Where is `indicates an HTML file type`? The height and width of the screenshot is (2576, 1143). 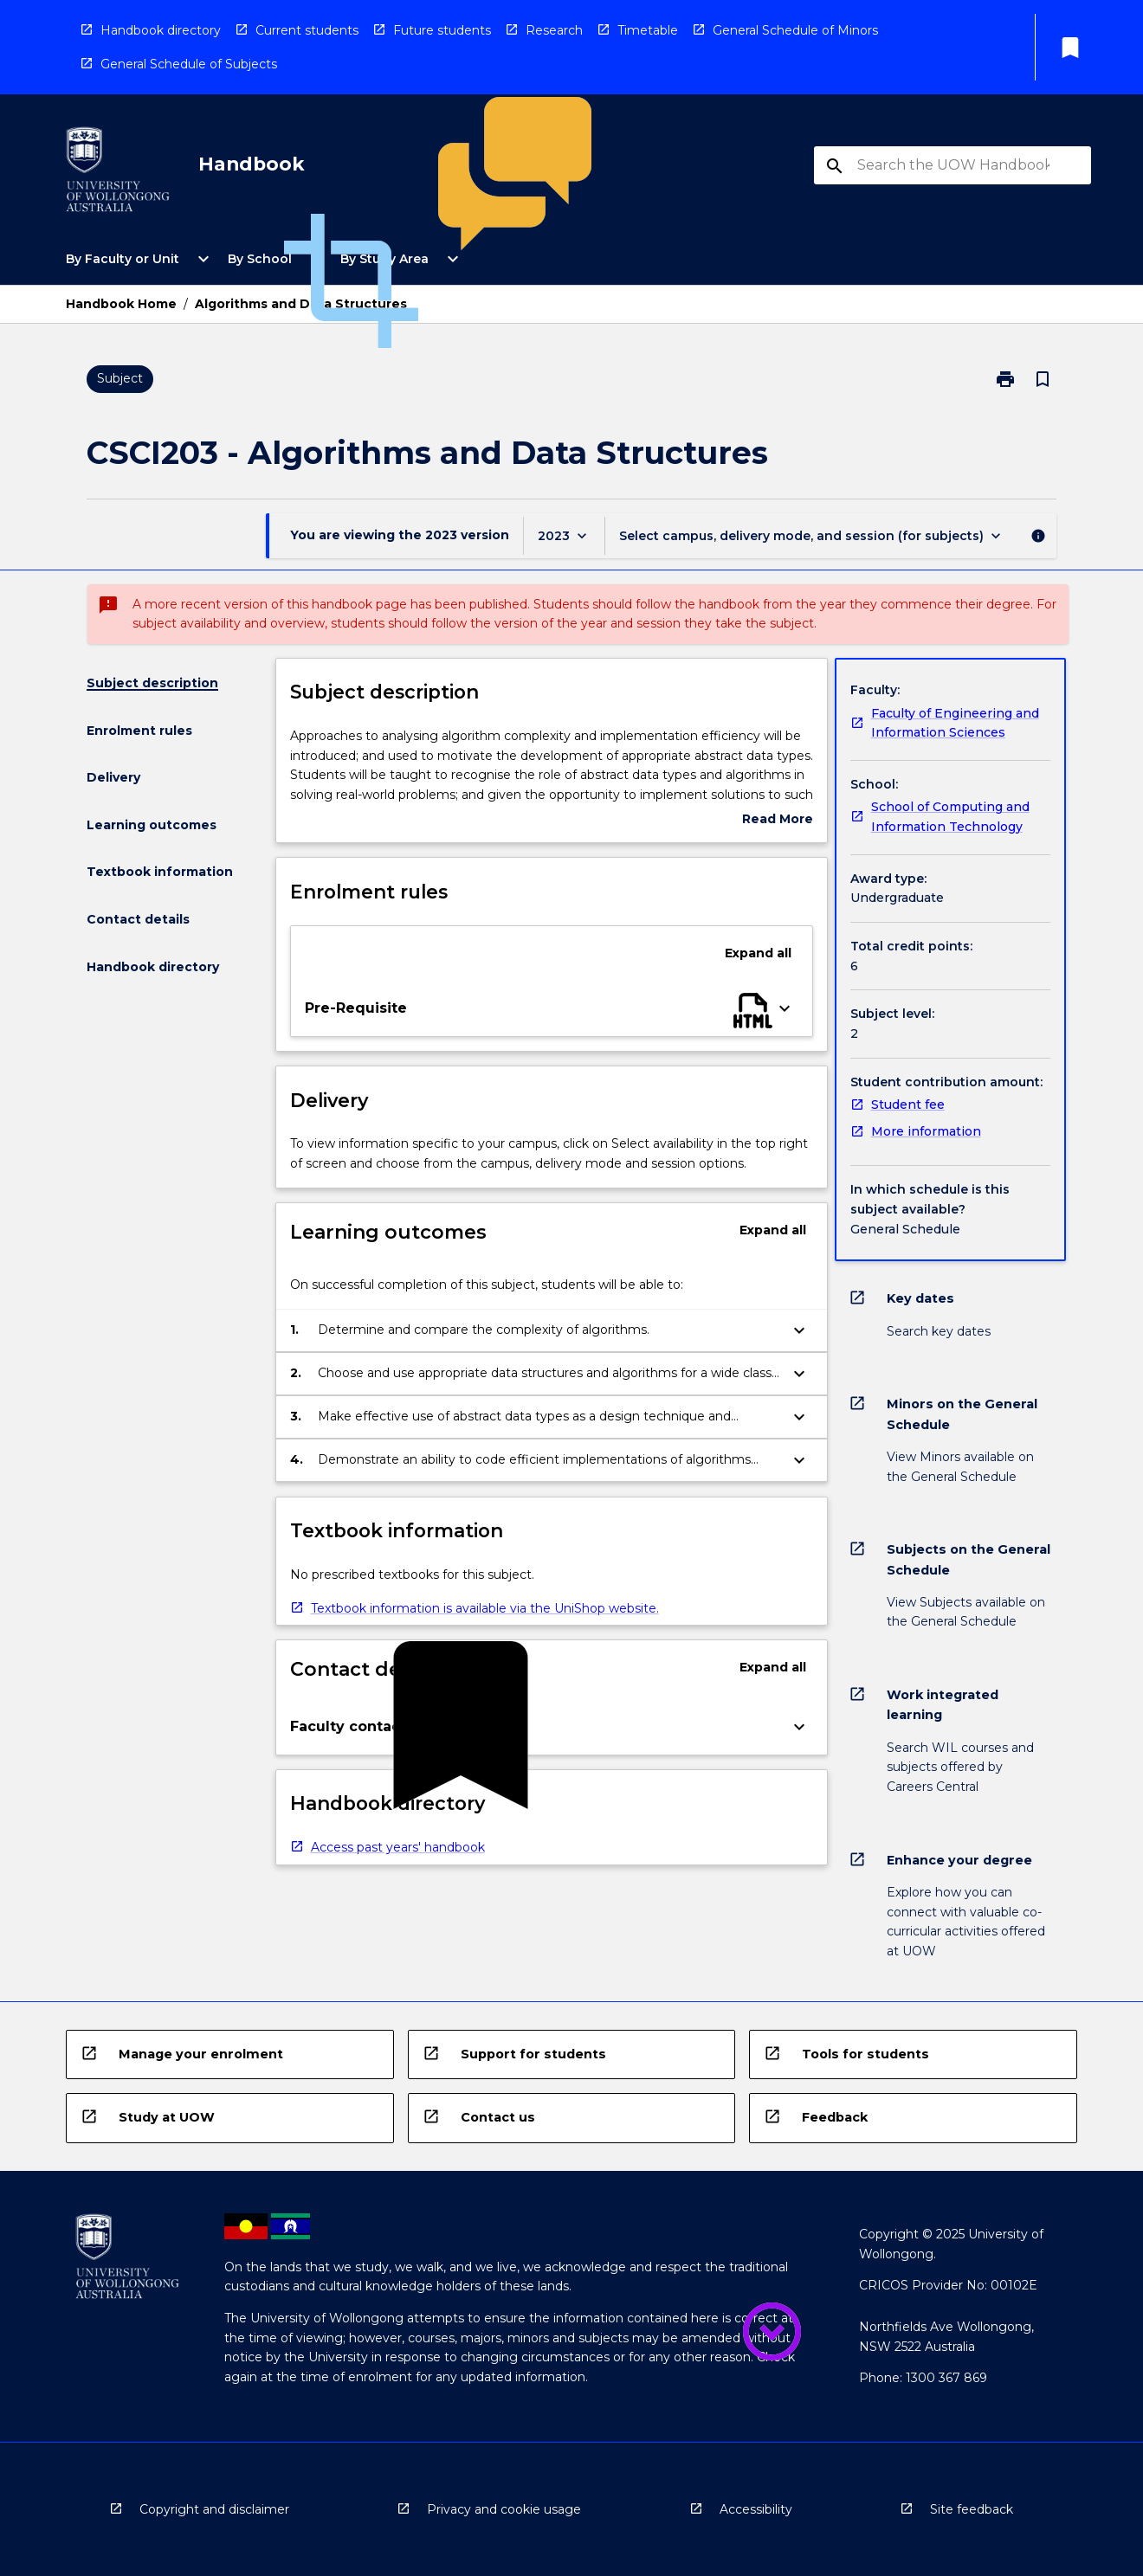
indicates an HTML file type is located at coordinates (752, 1010).